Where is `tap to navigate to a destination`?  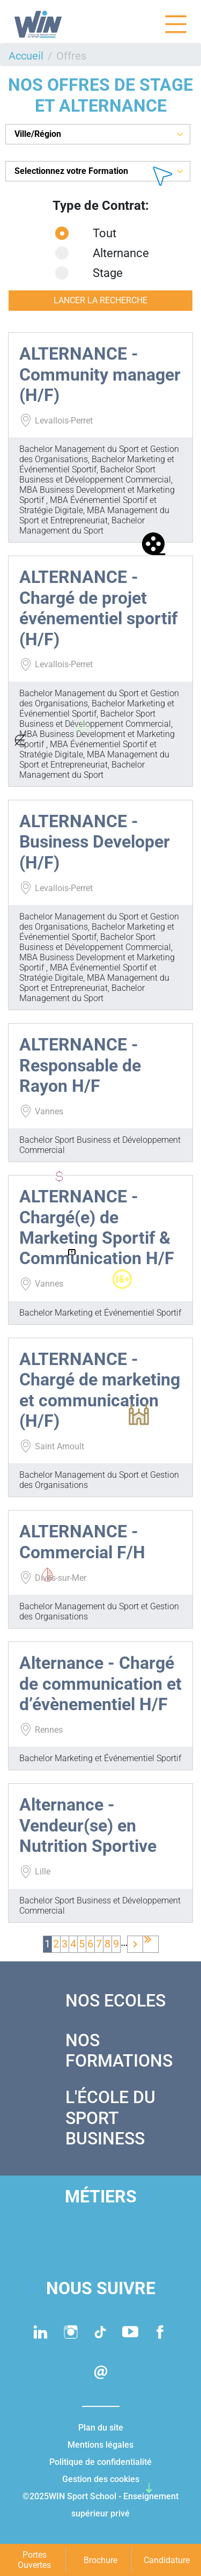
tap to navigate to a destination is located at coordinates (161, 174).